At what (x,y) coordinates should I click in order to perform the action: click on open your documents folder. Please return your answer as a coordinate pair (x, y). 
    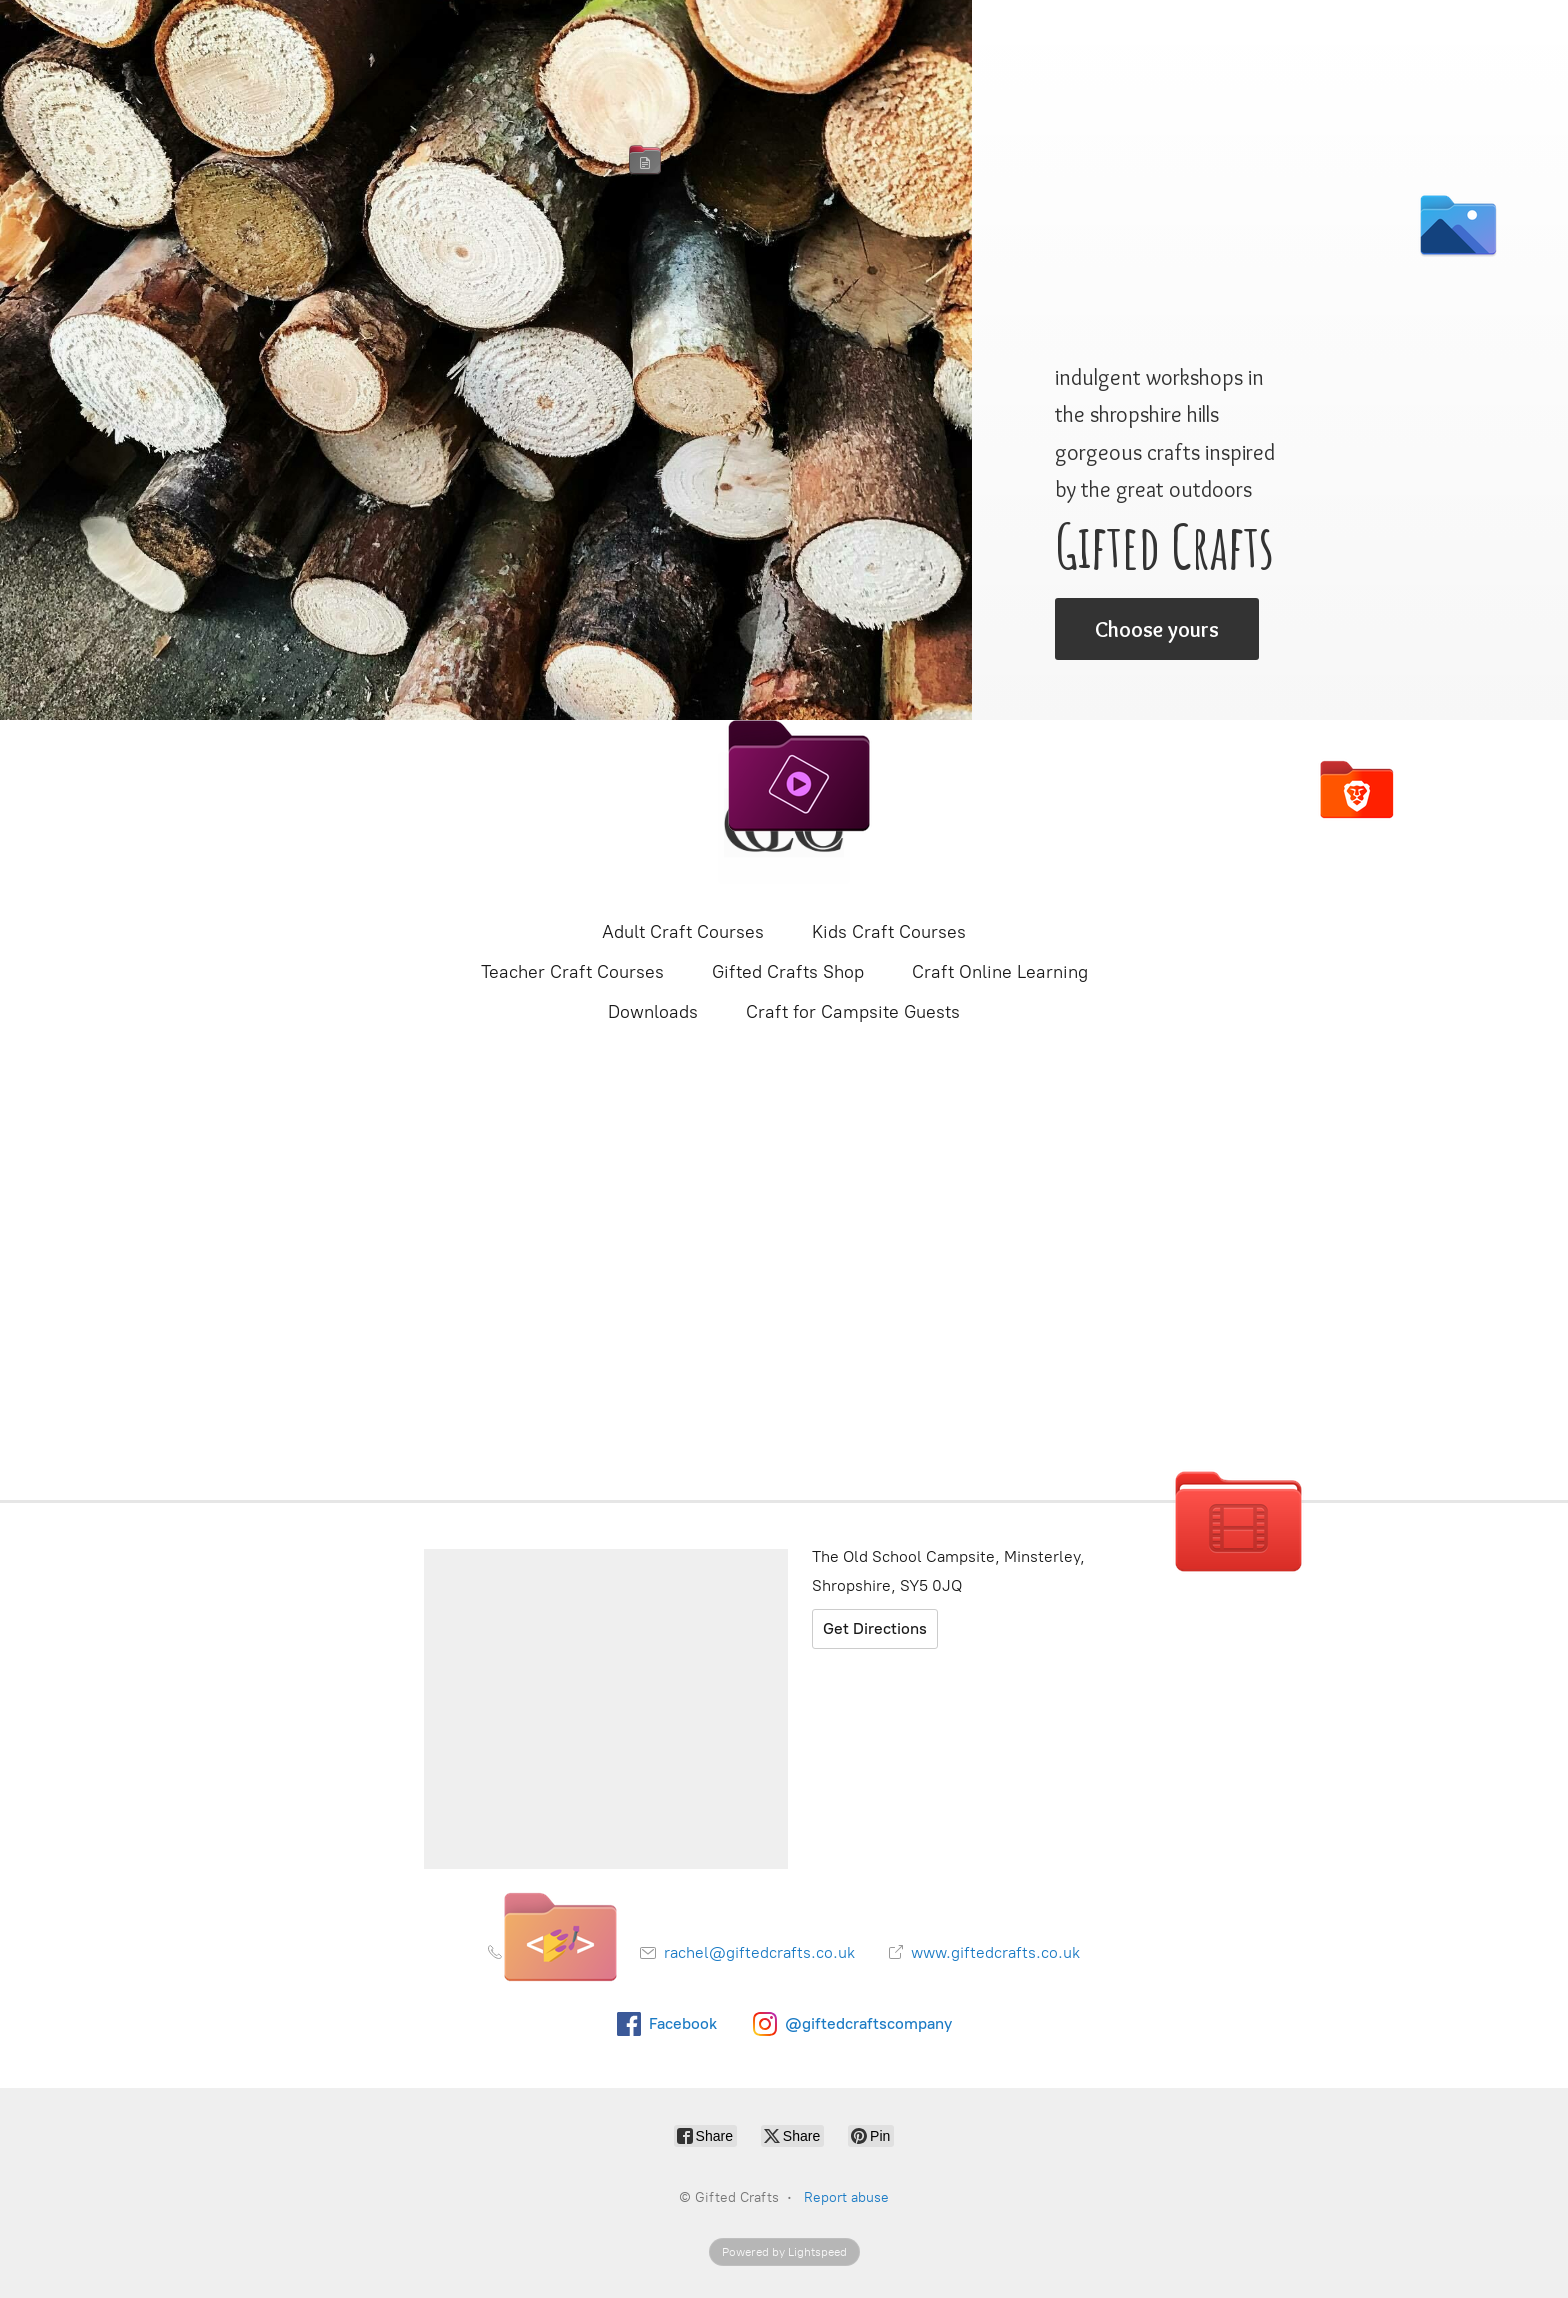
    Looking at the image, I should click on (645, 159).